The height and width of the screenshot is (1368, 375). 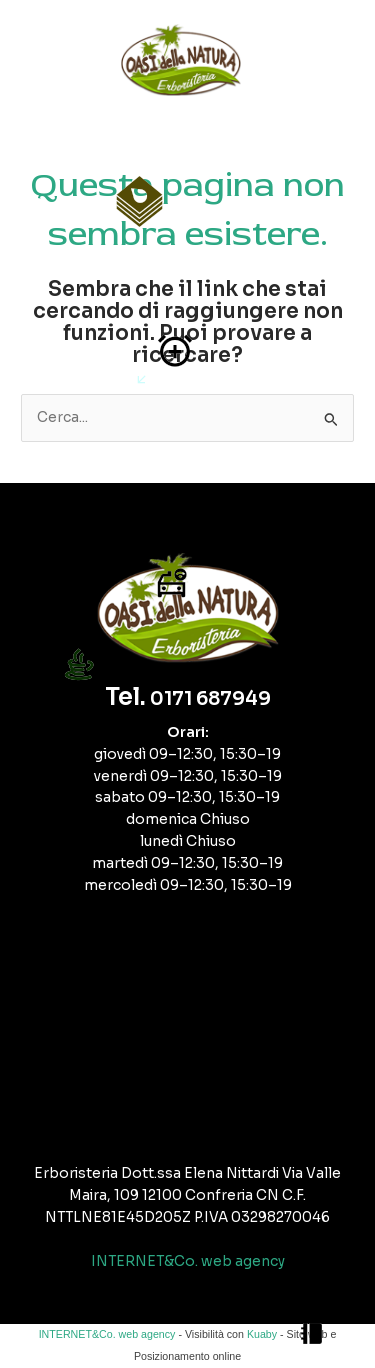 What do you see at coordinates (311, 1333) in the screenshot?
I see `view booklet or documentation` at bounding box center [311, 1333].